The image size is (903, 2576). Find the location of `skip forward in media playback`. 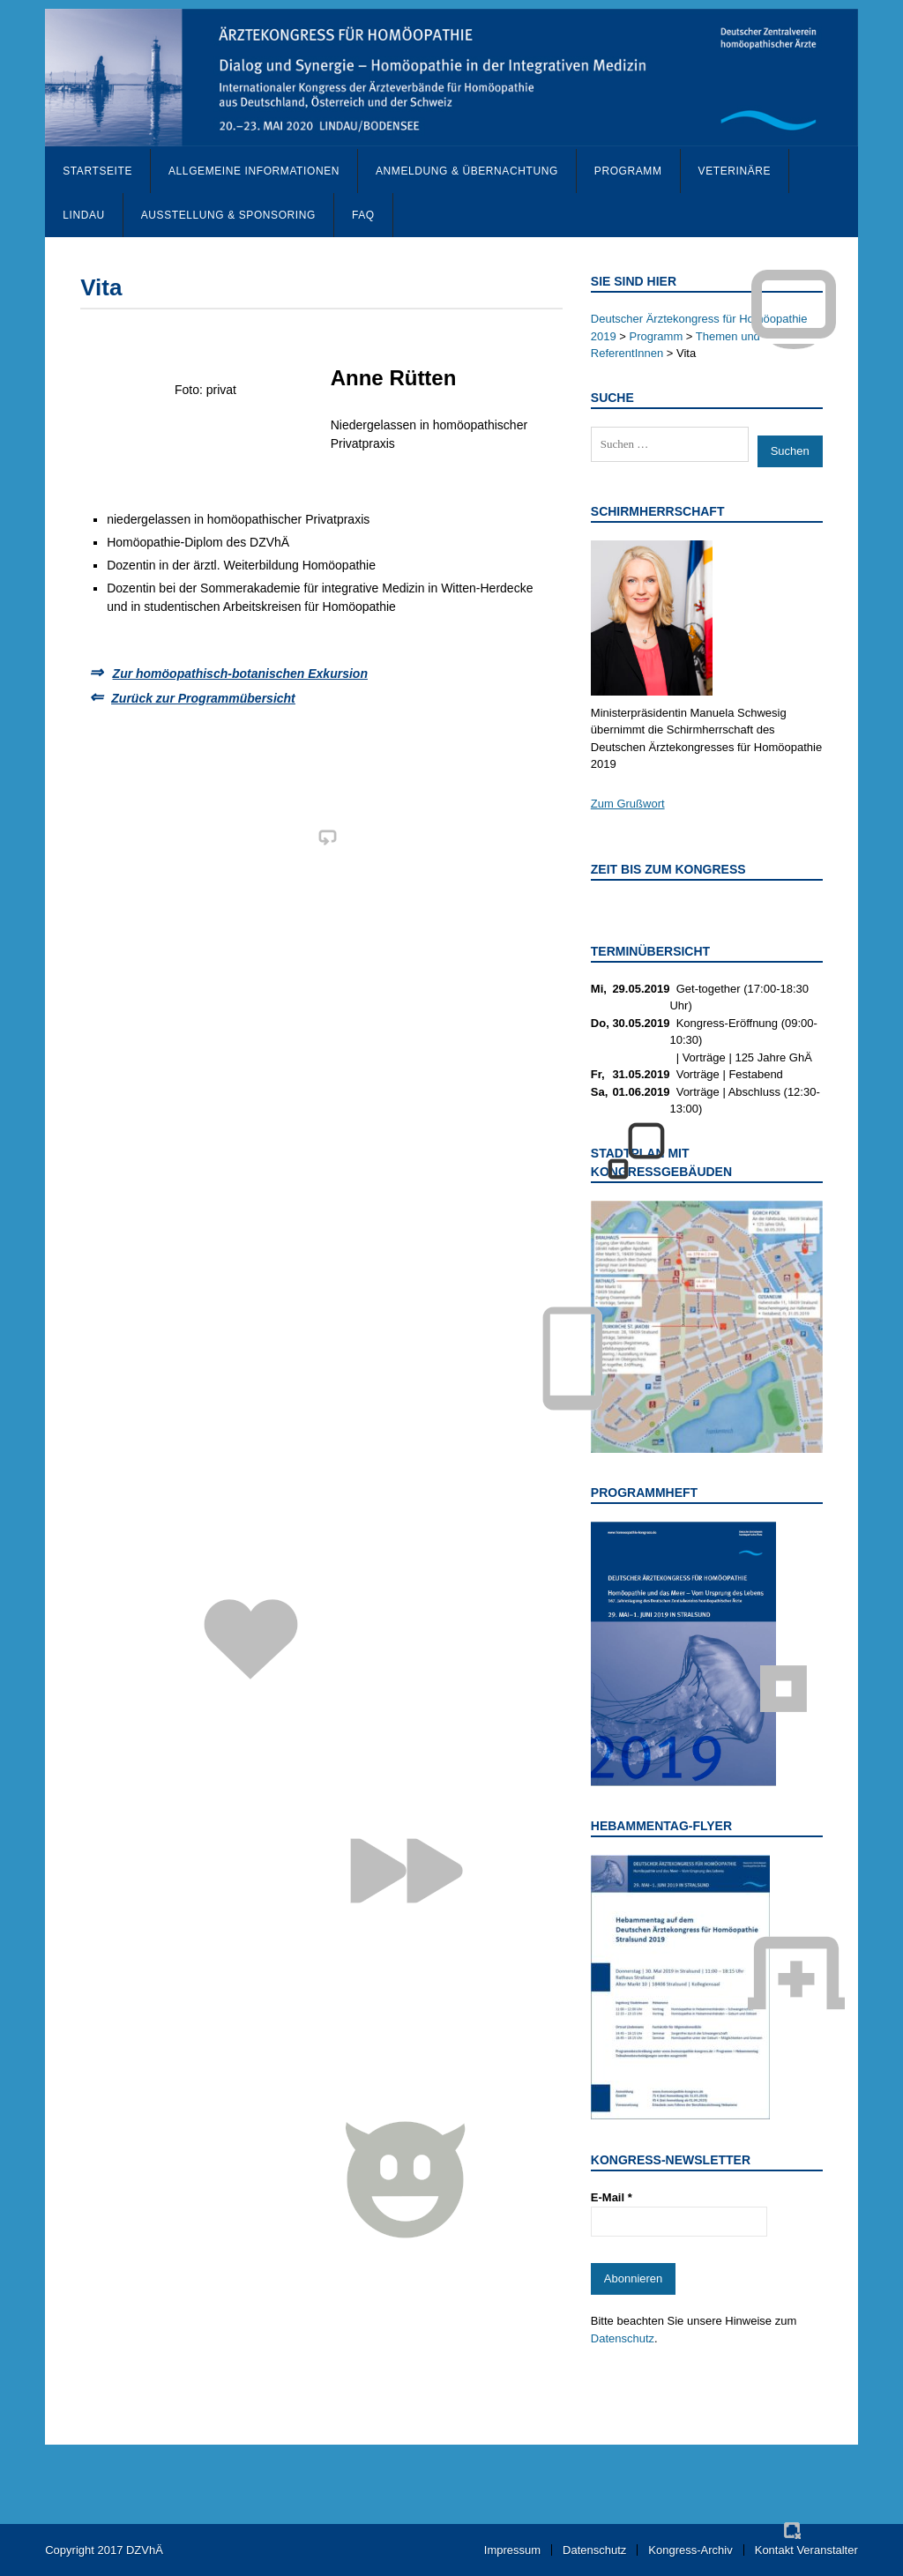

skip forward in media playback is located at coordinates (407, 1871).